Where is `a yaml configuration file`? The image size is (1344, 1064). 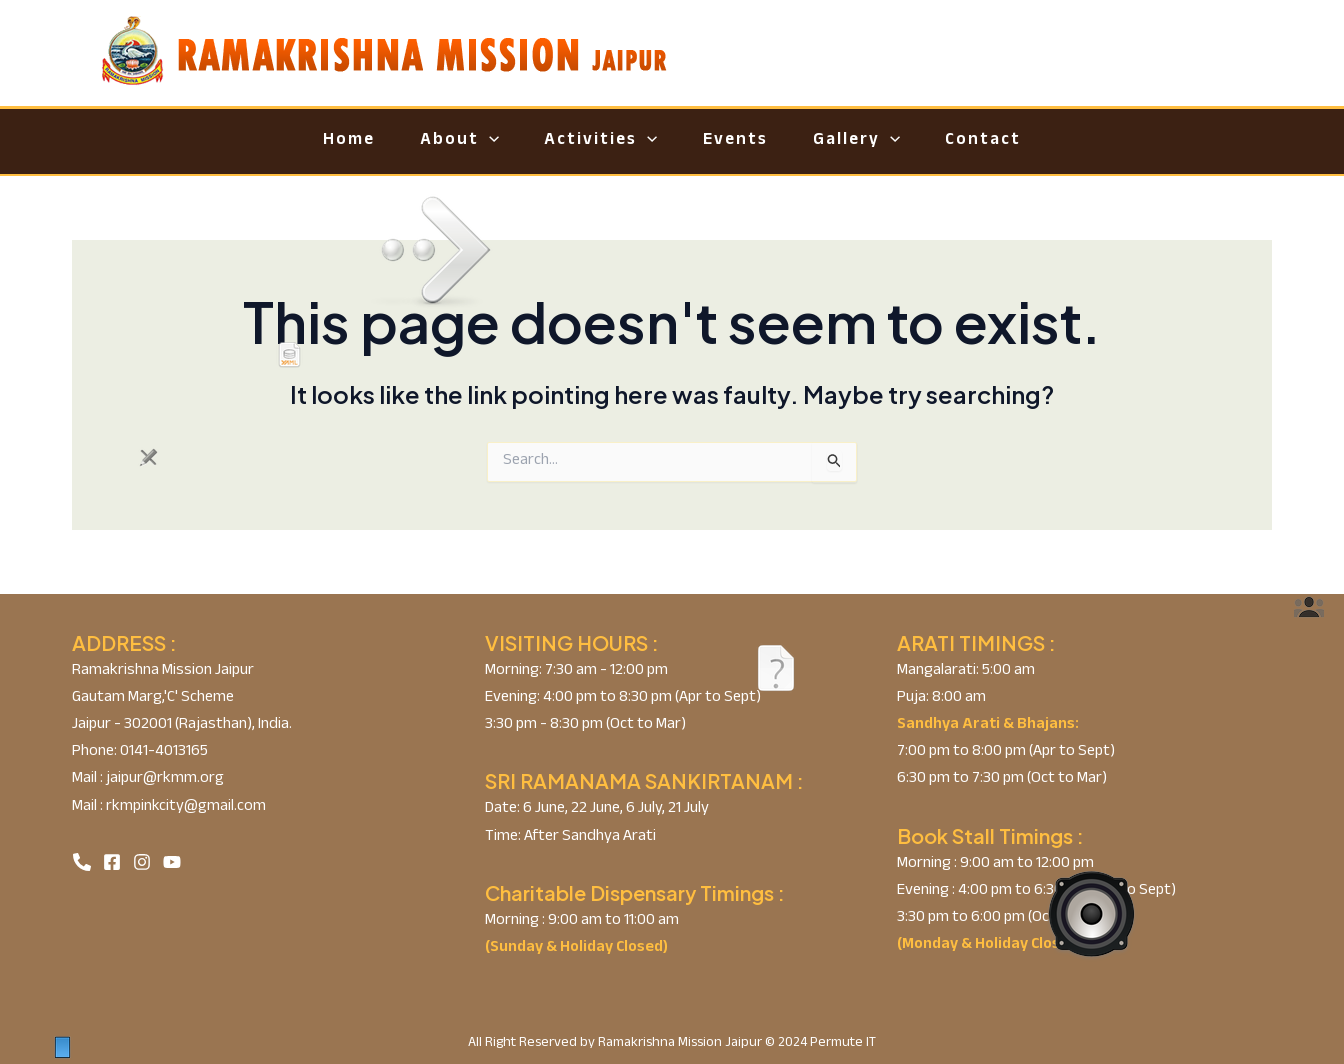 a yaml configuration file is located at coordinates (289, 354).